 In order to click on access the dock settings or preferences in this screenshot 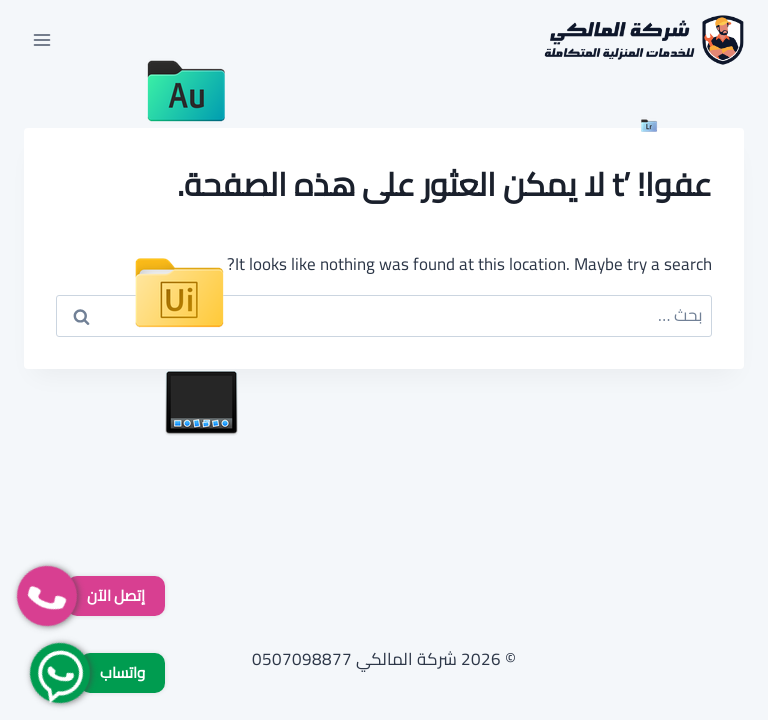, I will do `click(201, 402)`.